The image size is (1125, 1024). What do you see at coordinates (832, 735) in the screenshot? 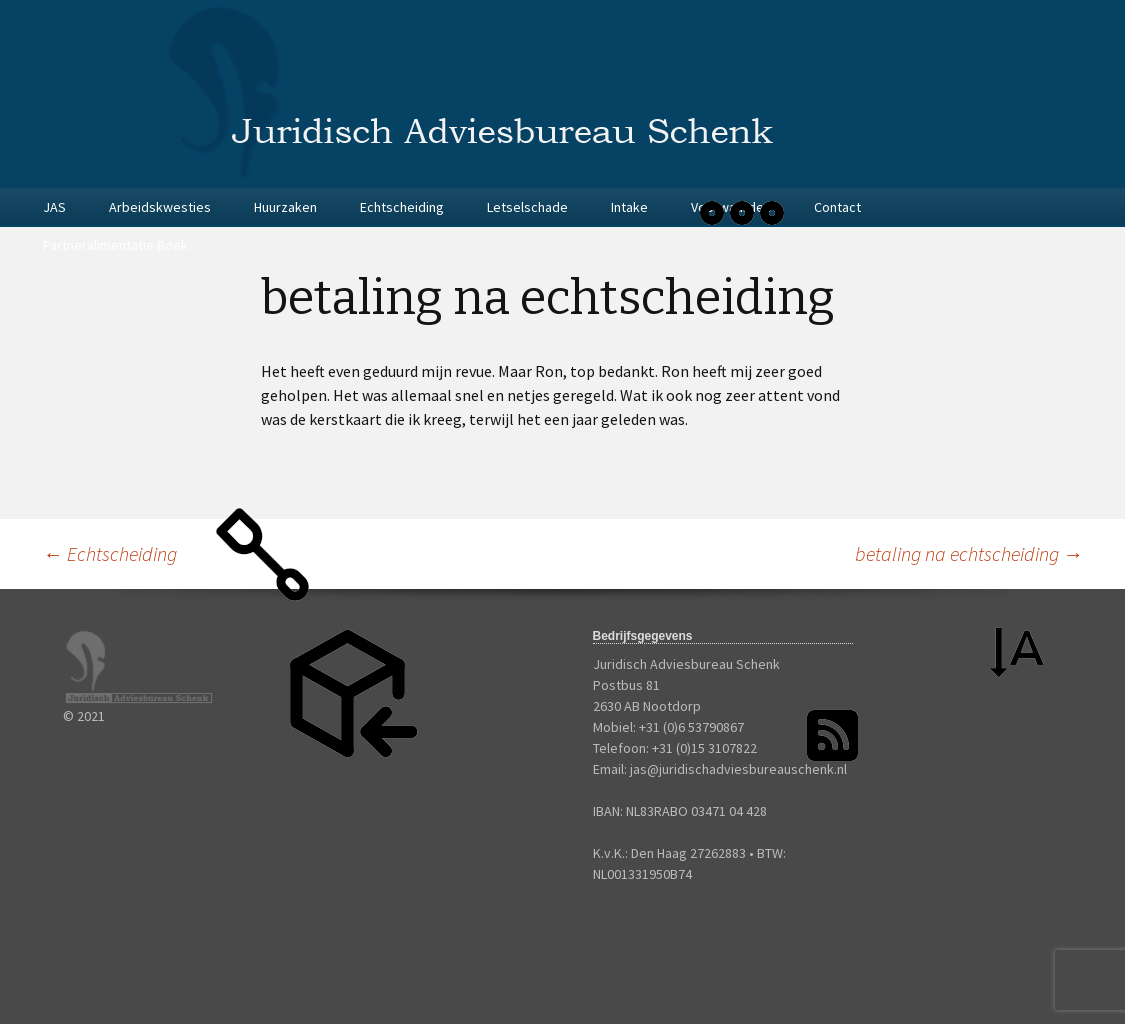
I see `subscribe to RSS feed` at bounding box center [832, 735].